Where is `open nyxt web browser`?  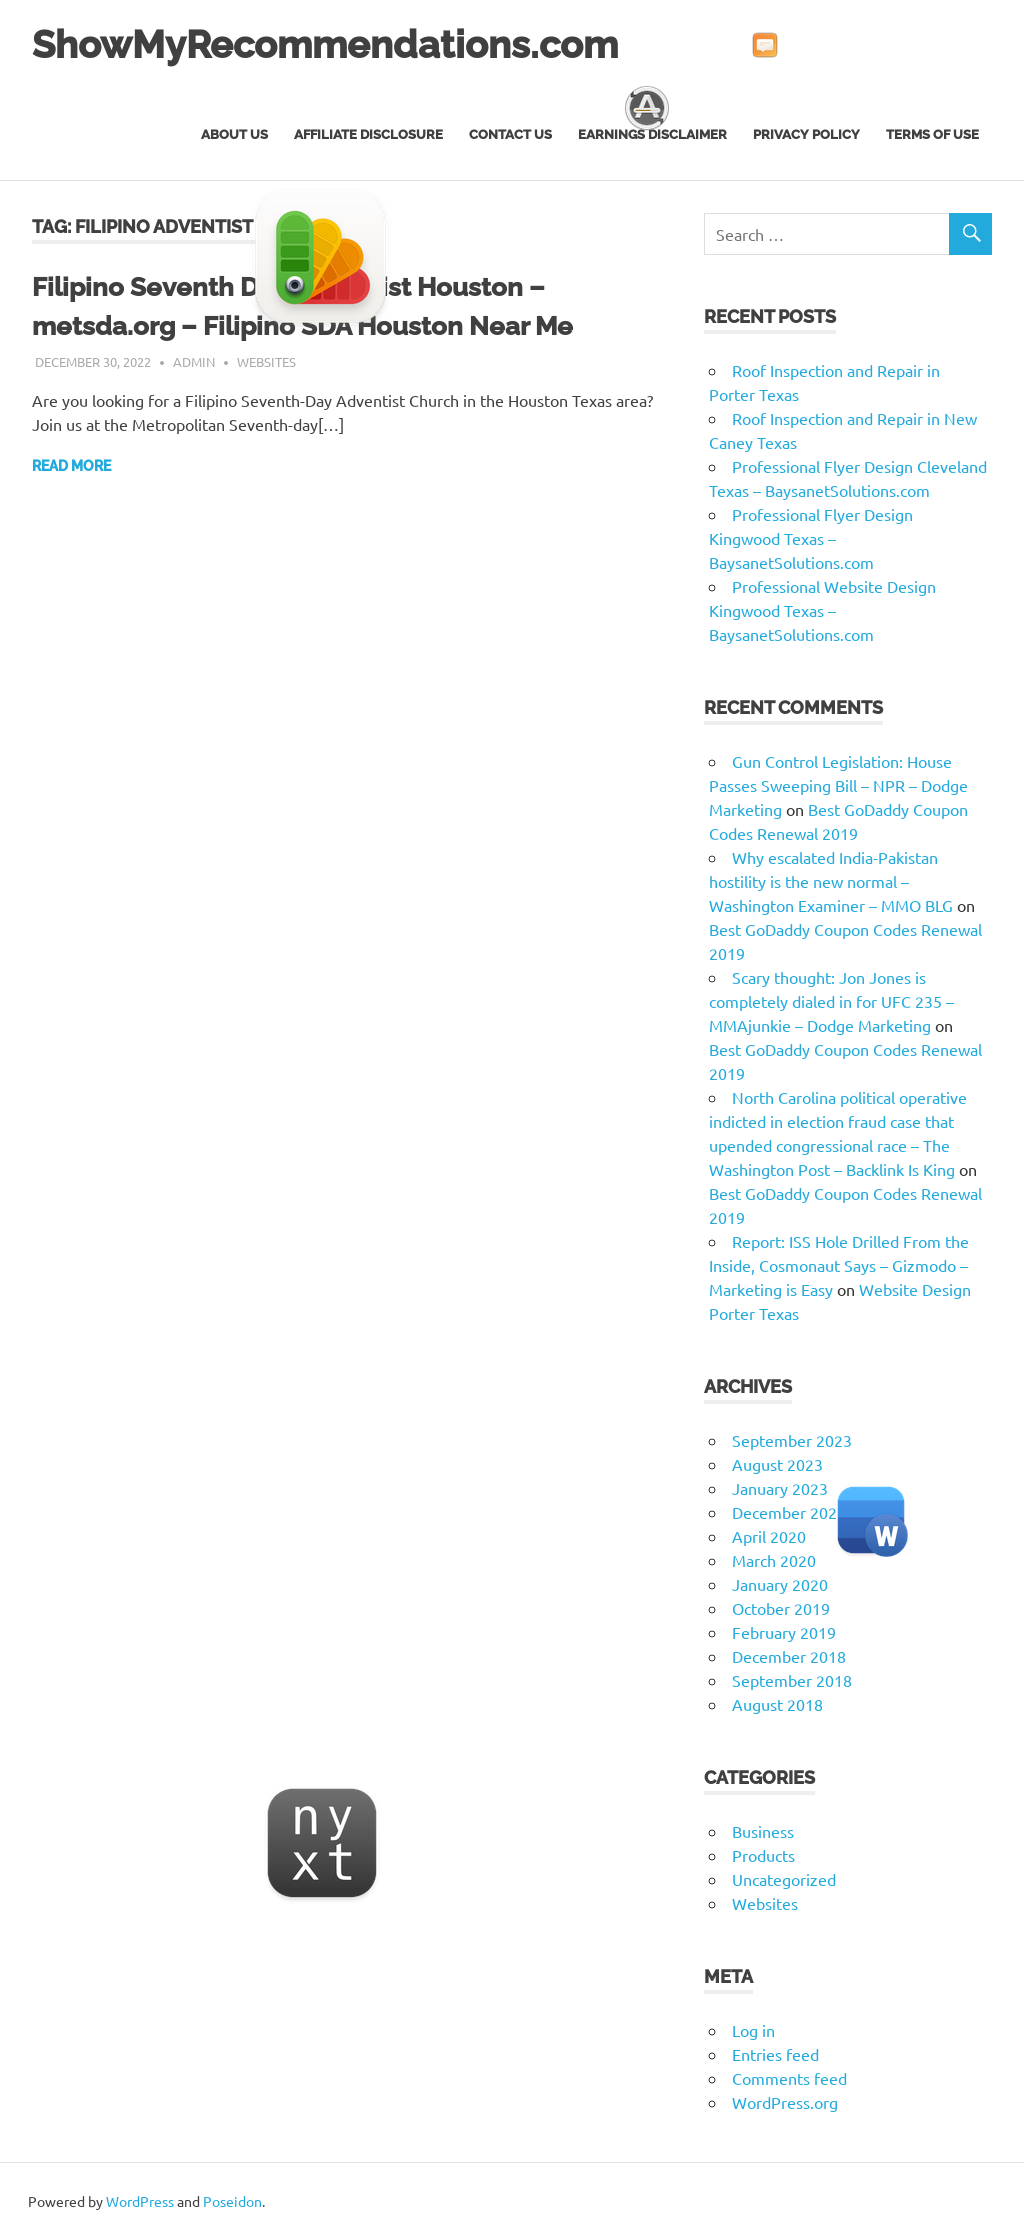 open nyxt web browser is located at coordinates (322, 1843).